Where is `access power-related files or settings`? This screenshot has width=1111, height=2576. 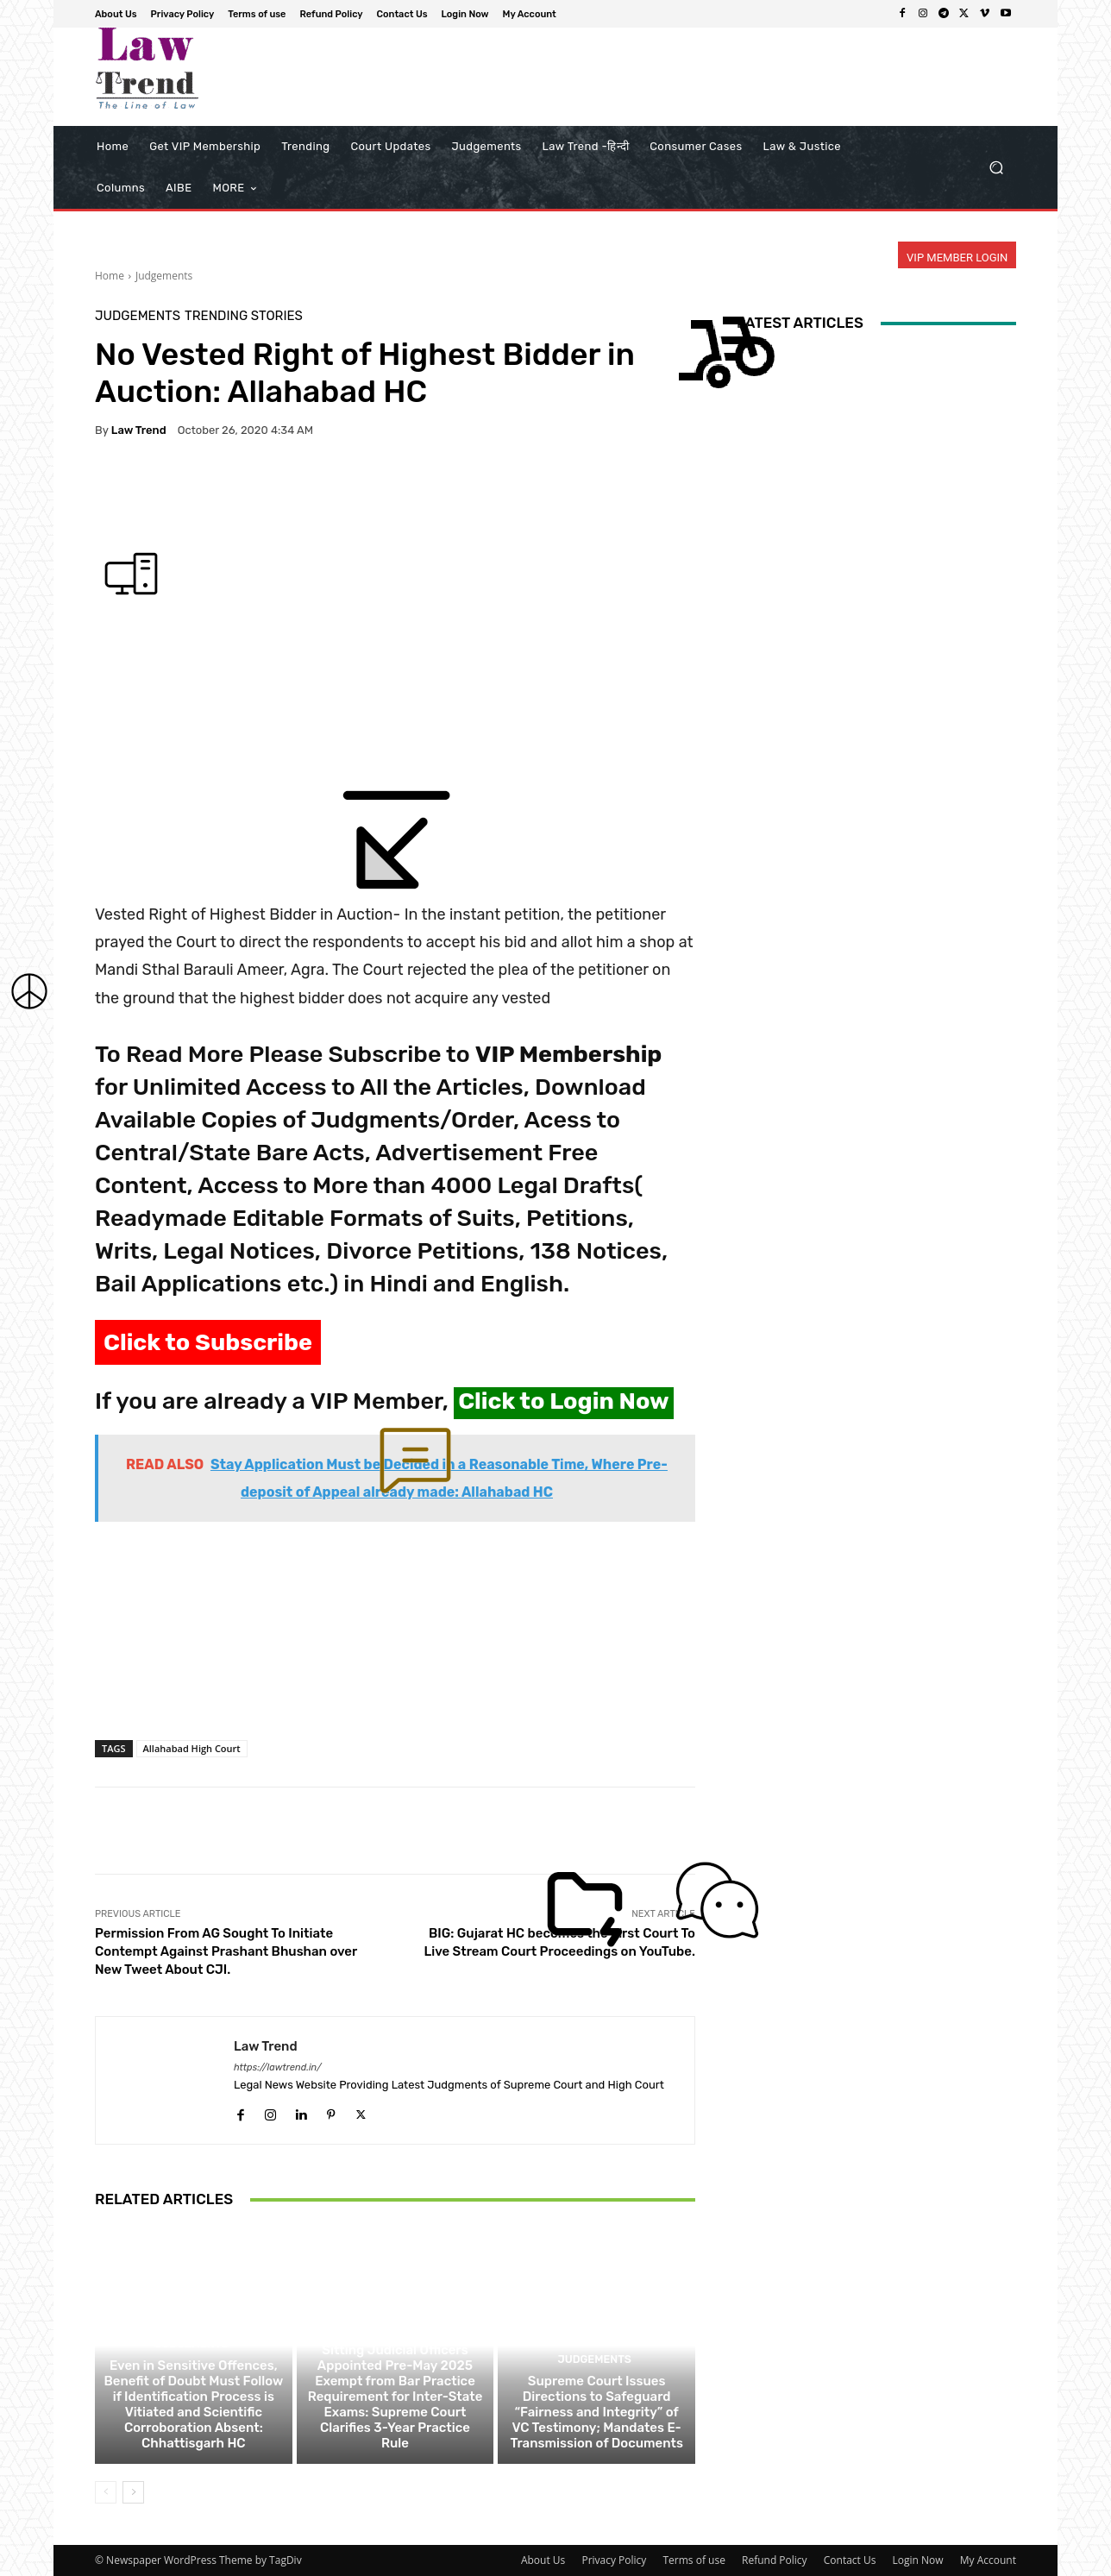
access power-related files or settings is located at coordinates (585, 1906).